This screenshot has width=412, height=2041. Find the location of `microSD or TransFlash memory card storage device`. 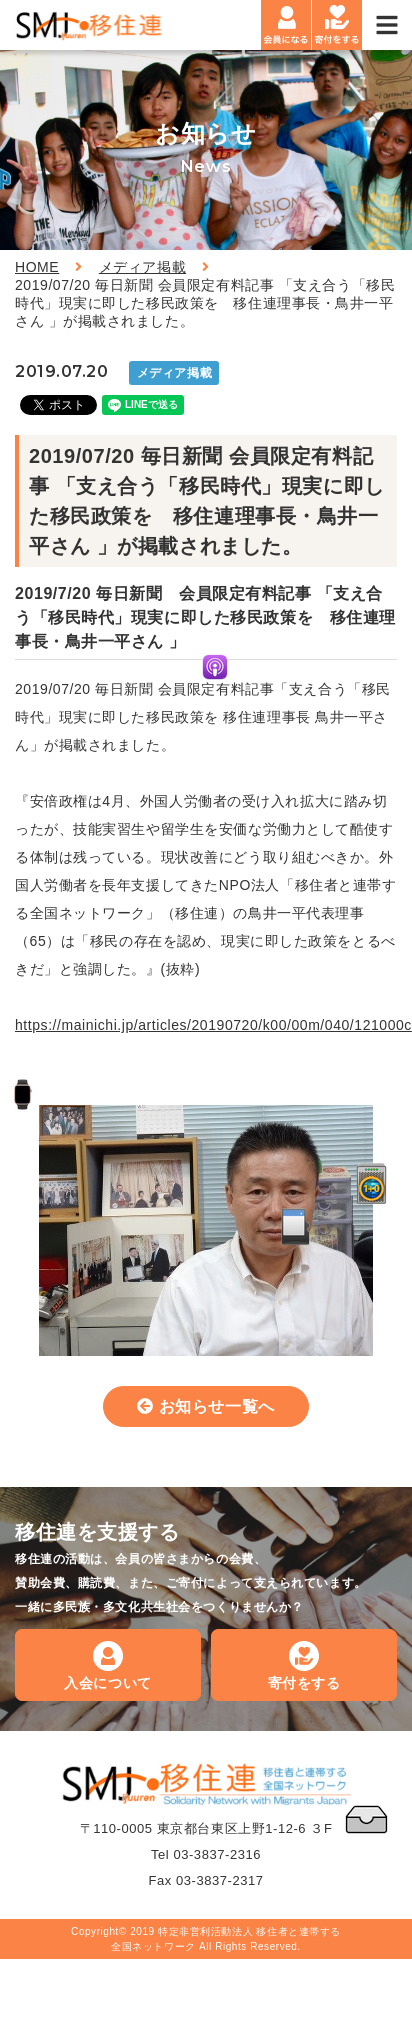

microSD or TransFlash memory card storage device is located at coordinates (296, 1227).